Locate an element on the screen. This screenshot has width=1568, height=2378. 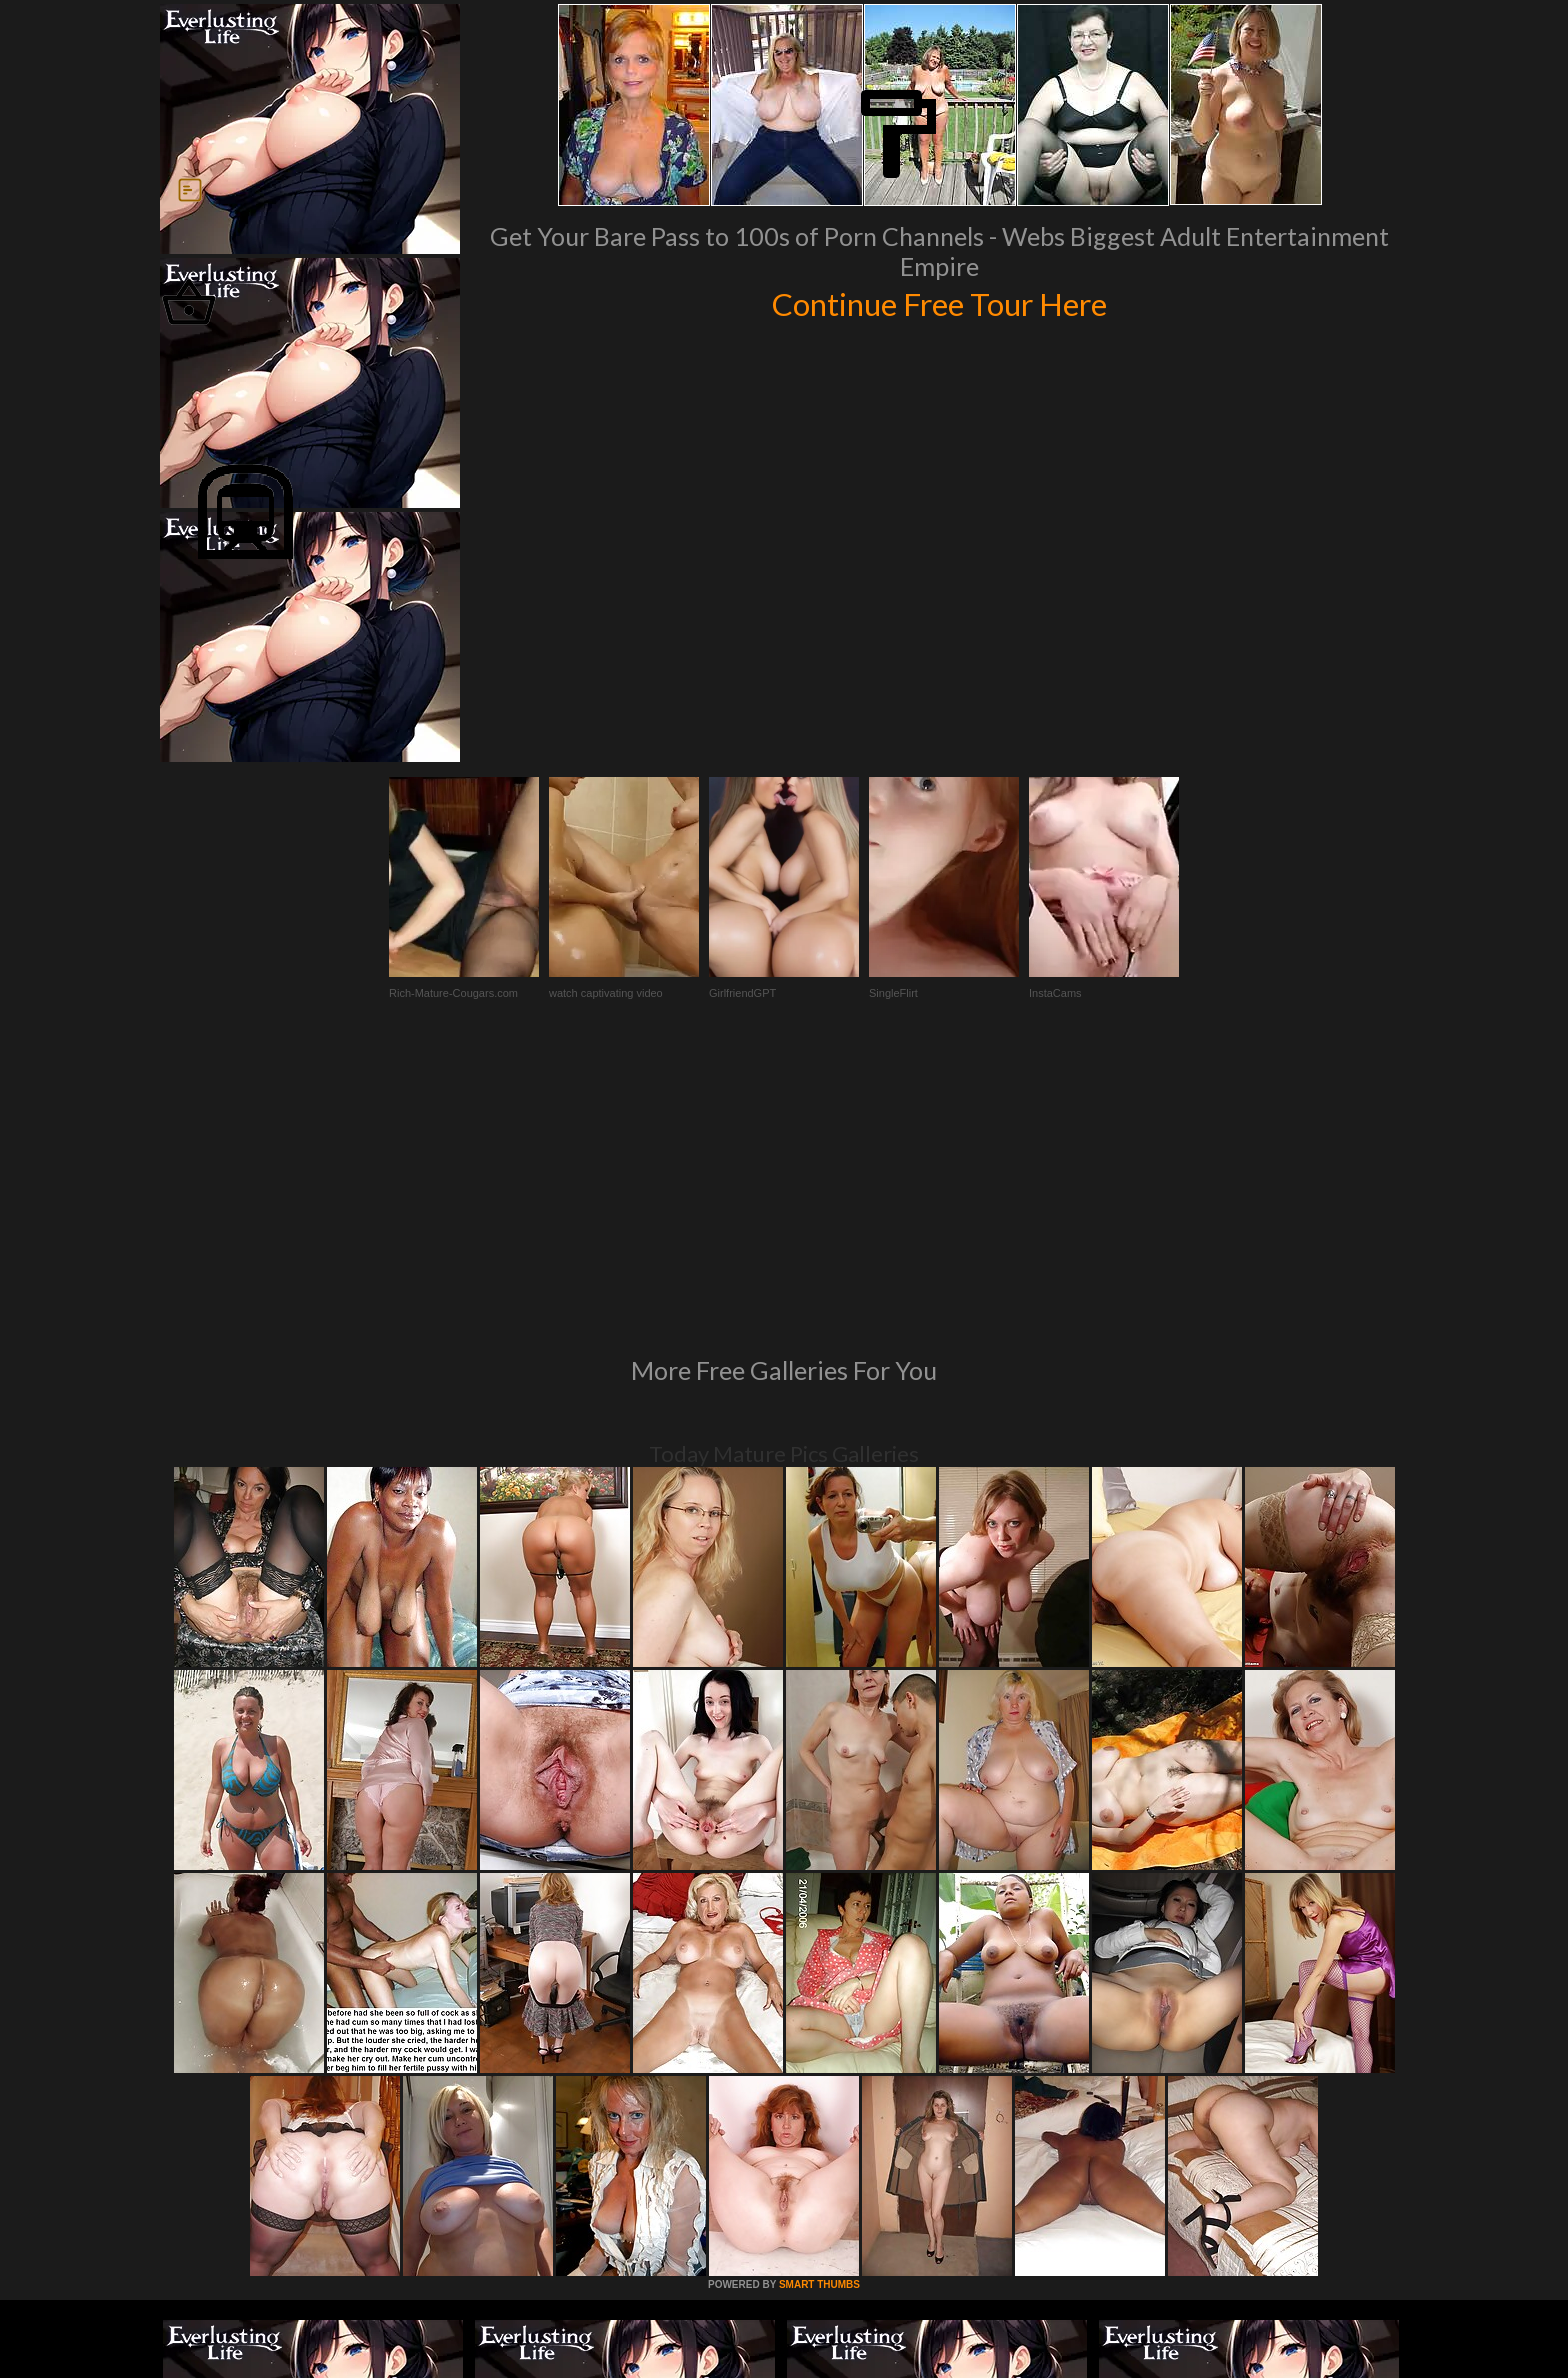
view your shopping basket is located at coordinates (189, 303).